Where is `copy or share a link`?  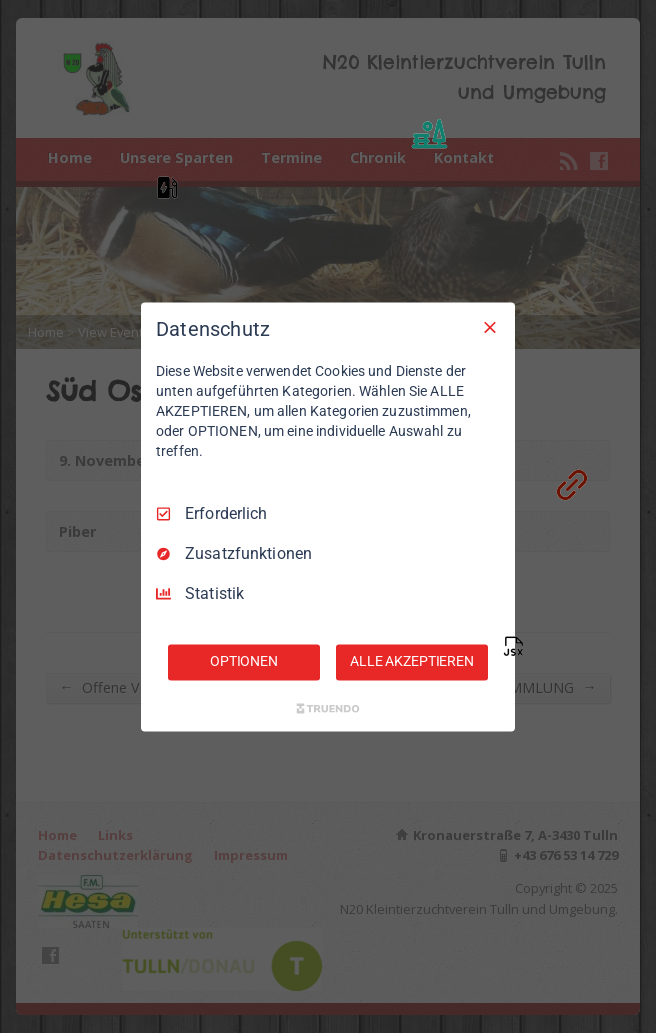 copy or share a link is located at coordinates (572, 485).